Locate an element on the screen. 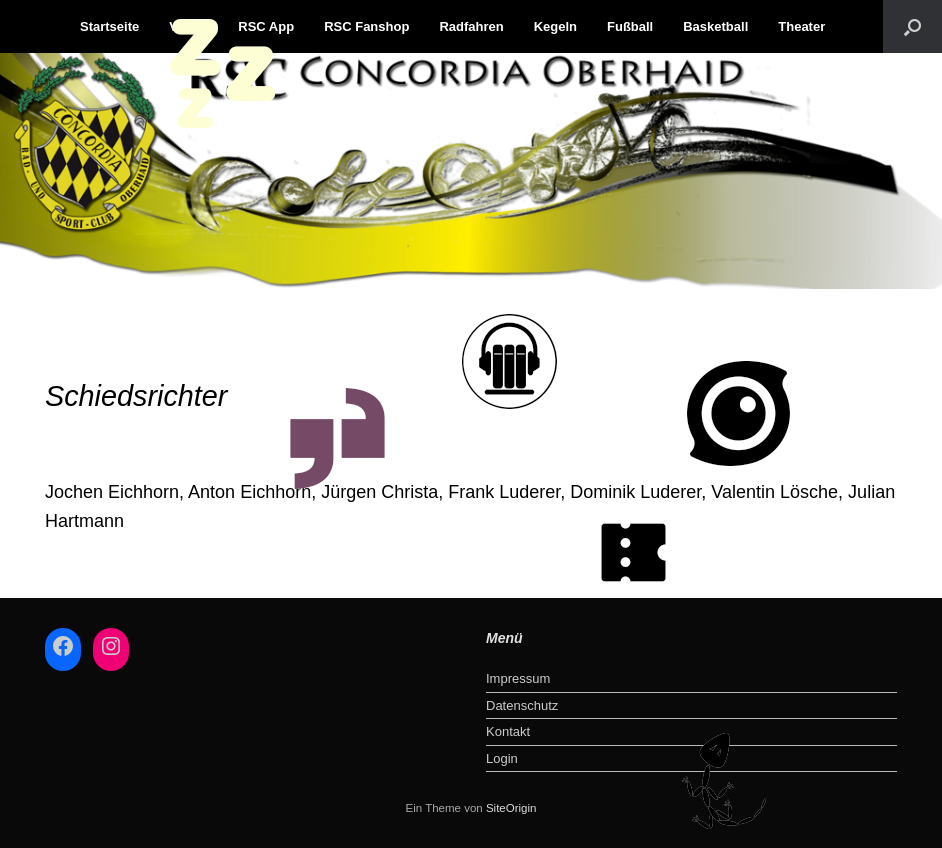 This screenshot has width=942, height=848. open the Insta360 camera app is located at coordinates (738, 413).